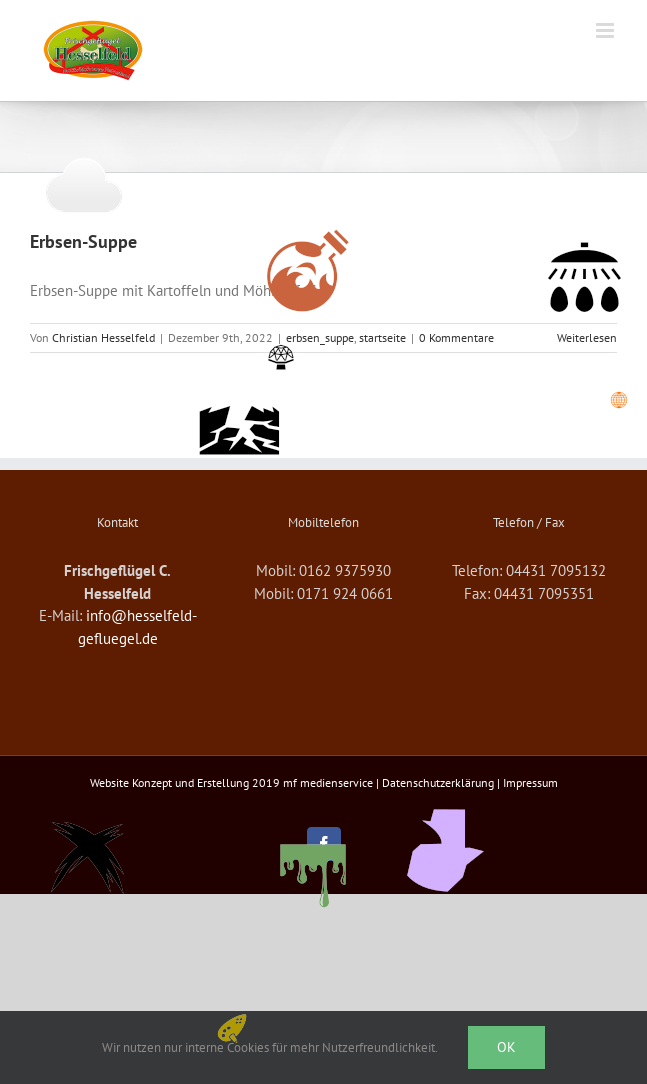 The height and width of the screenshot is (1084, 647). Describe the element at coordinates (84, 185) in the screenshot. I see `indicates overcast or cloudy weather conditions` at that location.